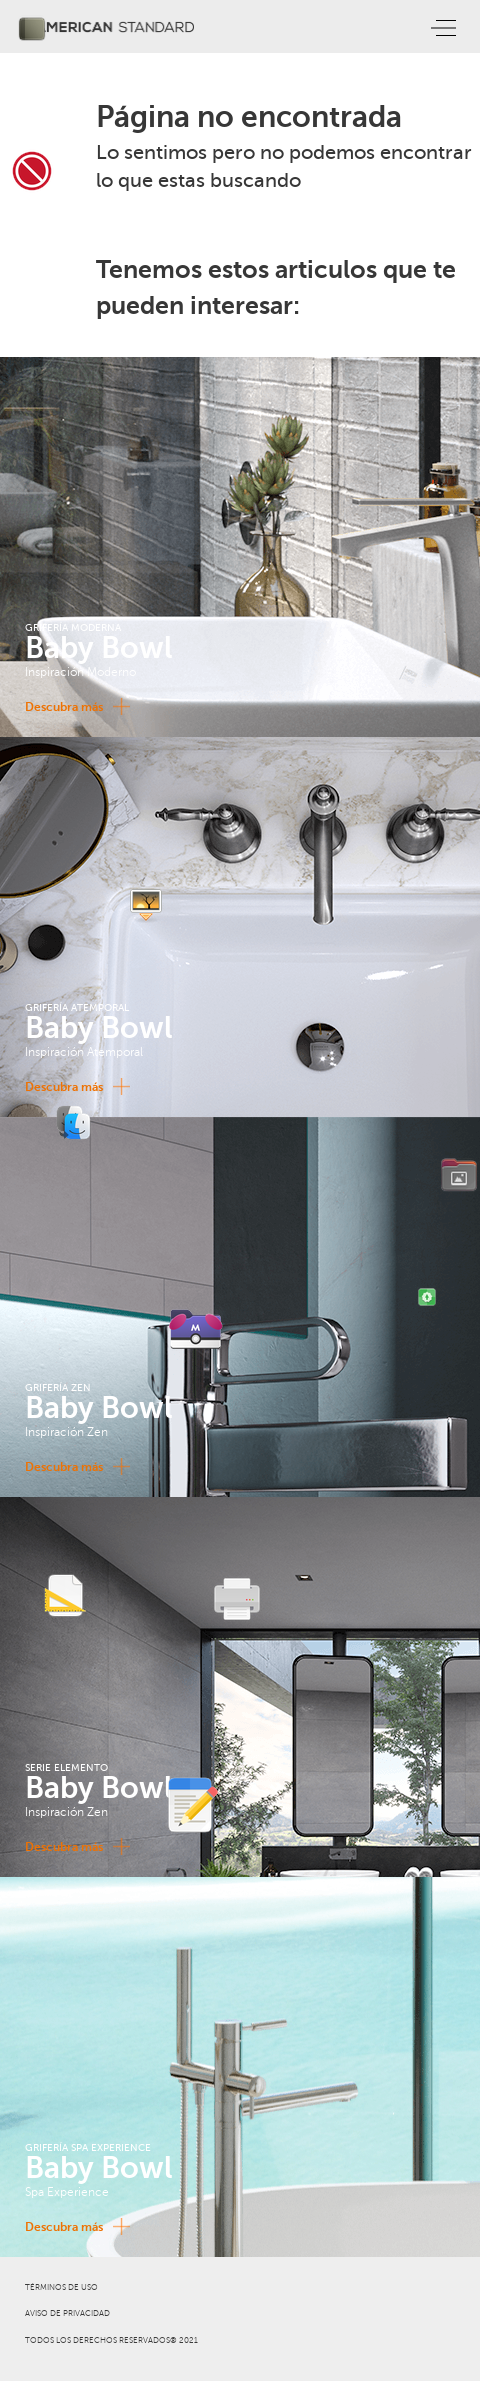  What do you see at coordinates (195, 1330) in the screenshot?
I see `folder containing pokémon master ball images or assets` at bounding box center [195, 1330].